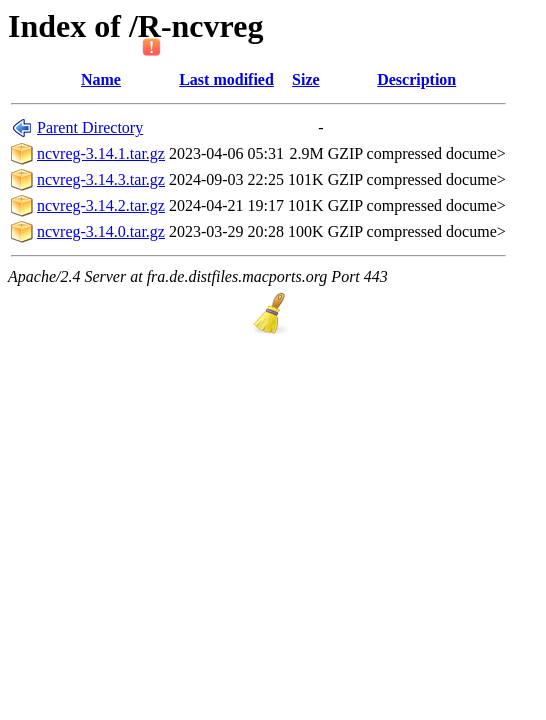  Describe the element at coordinates (151, 47) in the screenshot. I see `indicates an error has occurred` at that location.